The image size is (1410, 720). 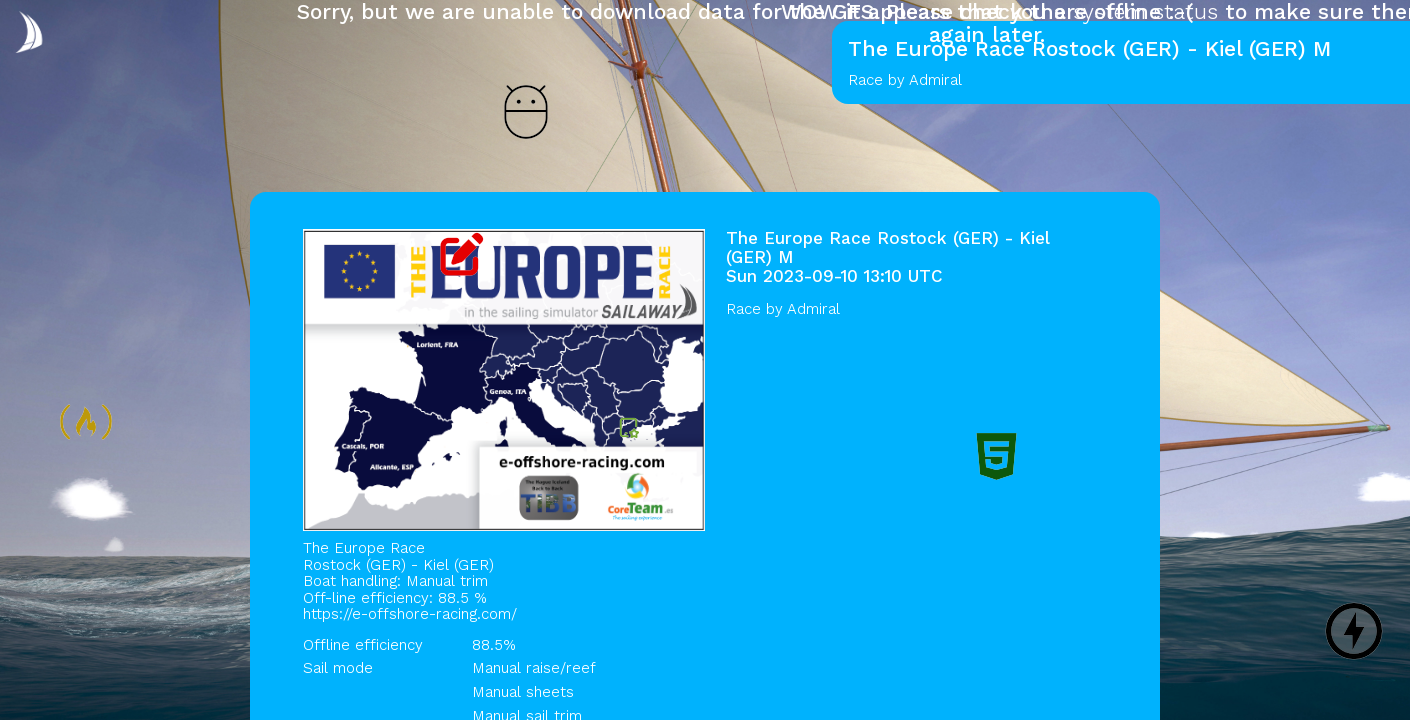 What do you see at coordinates (628, 427) in the screenshot?
I see `mark this iPad as a favorite device` at bounding box center [628, 427].